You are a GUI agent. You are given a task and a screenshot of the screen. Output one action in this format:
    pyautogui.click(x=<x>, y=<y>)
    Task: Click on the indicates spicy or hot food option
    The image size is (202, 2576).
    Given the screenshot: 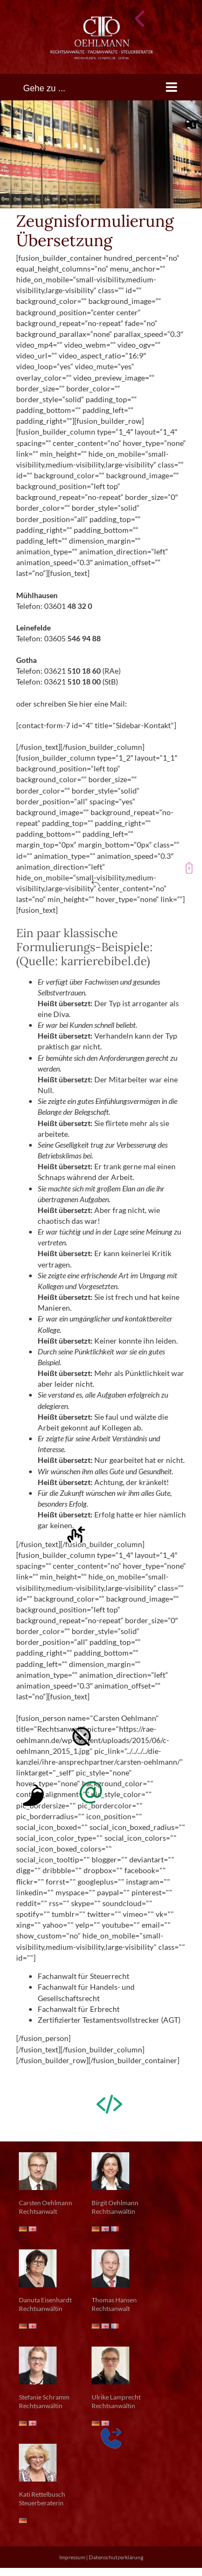 What is the action you would take?
    pyautogui.click(x=34, y=1796)
    